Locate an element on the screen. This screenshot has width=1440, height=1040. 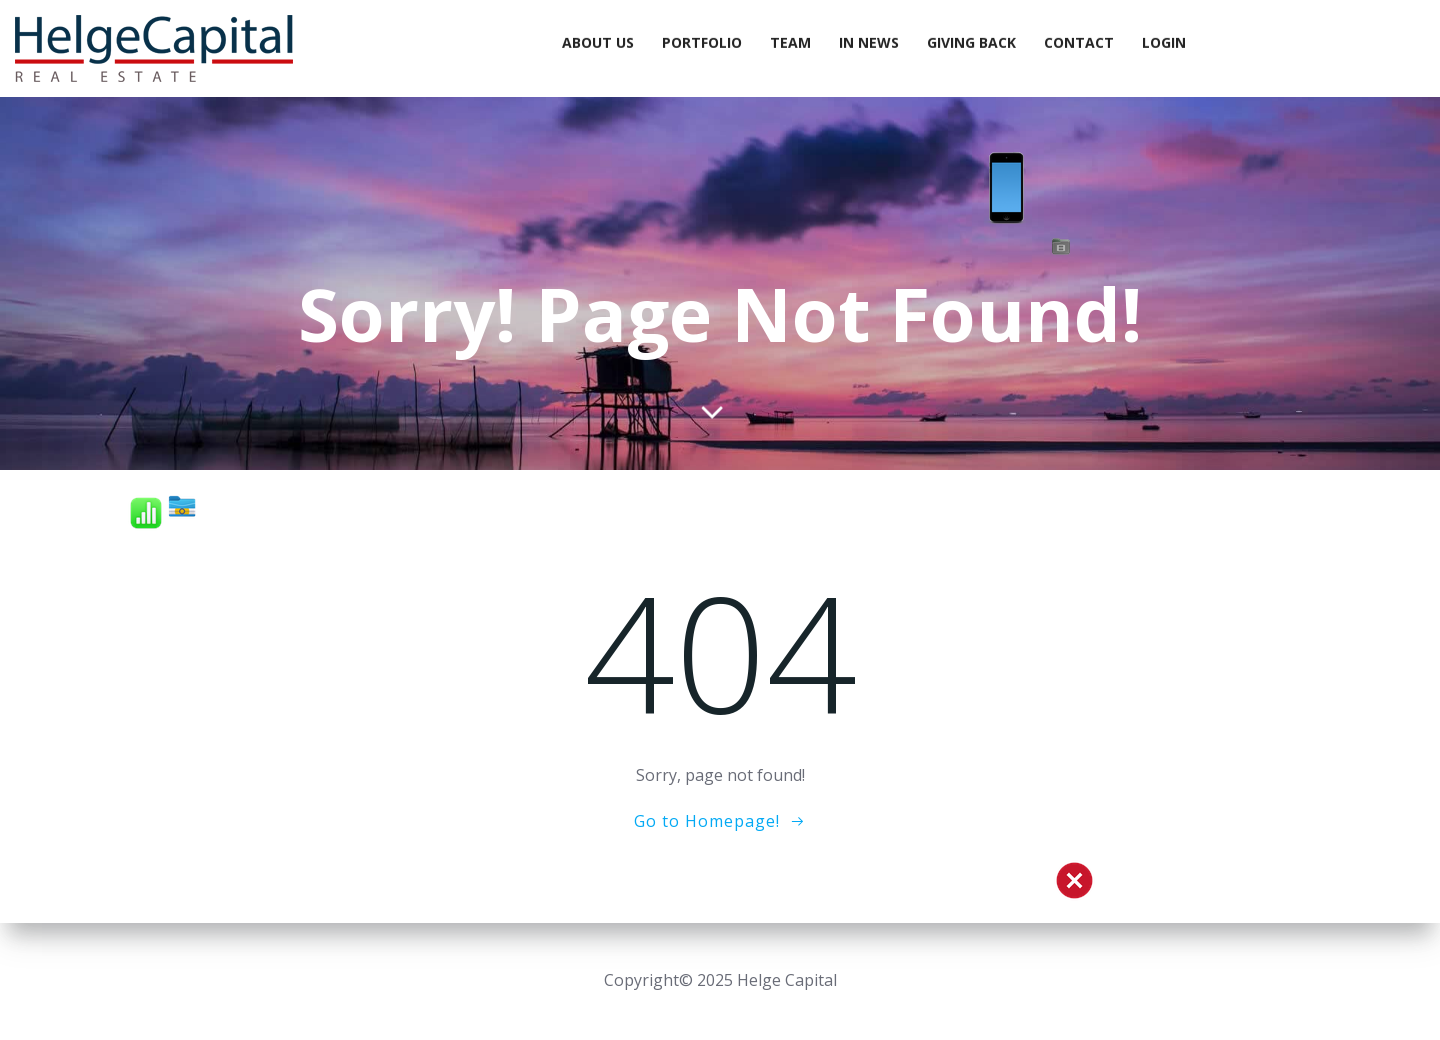
open pokémon collection folder is located at coordinates (182, 507).